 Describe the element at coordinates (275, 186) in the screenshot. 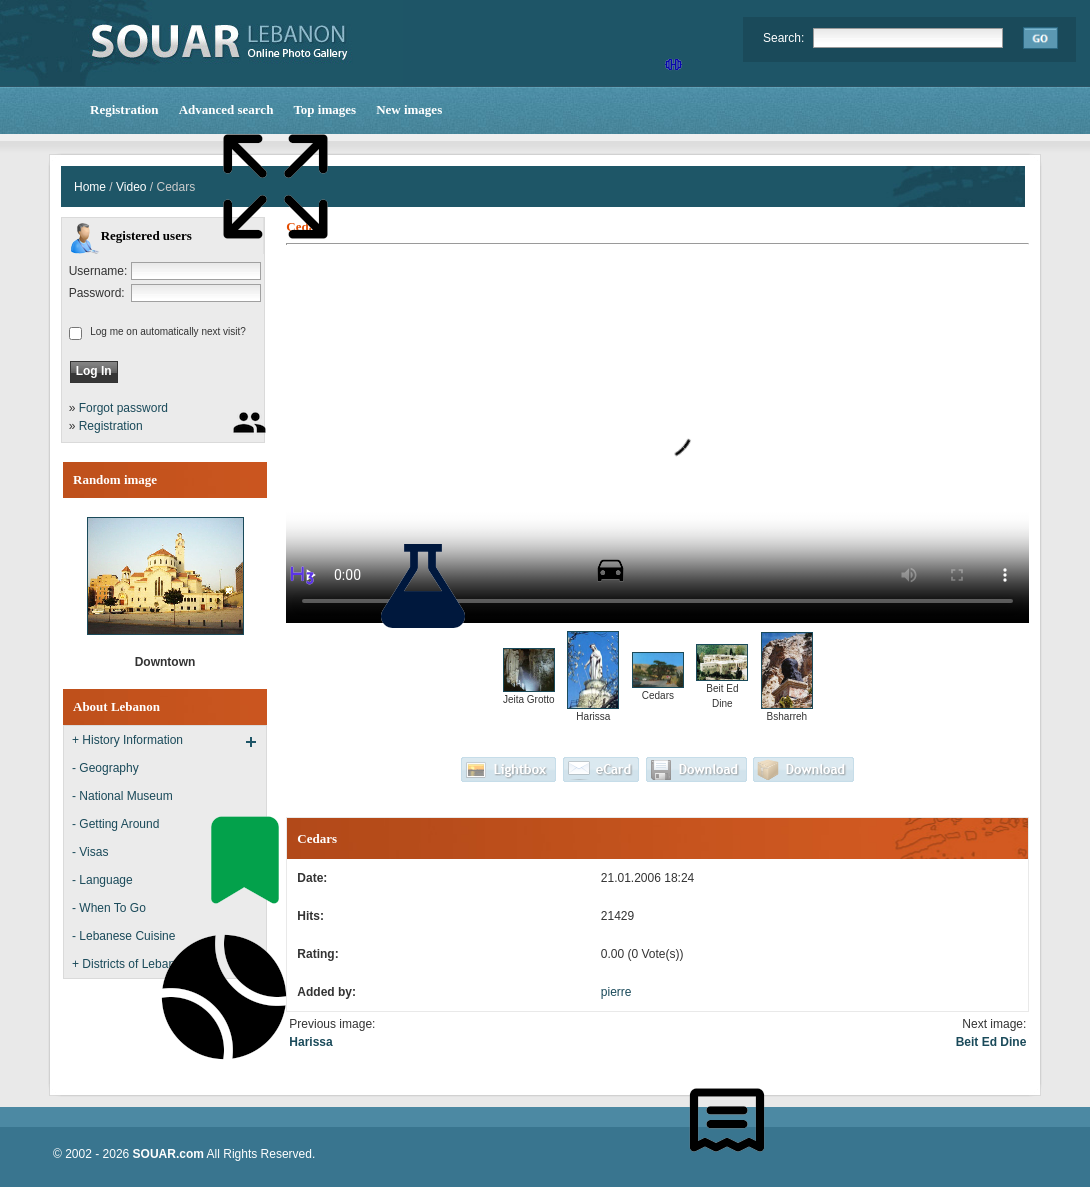

I see `expand to fullscreen mode` at that location.